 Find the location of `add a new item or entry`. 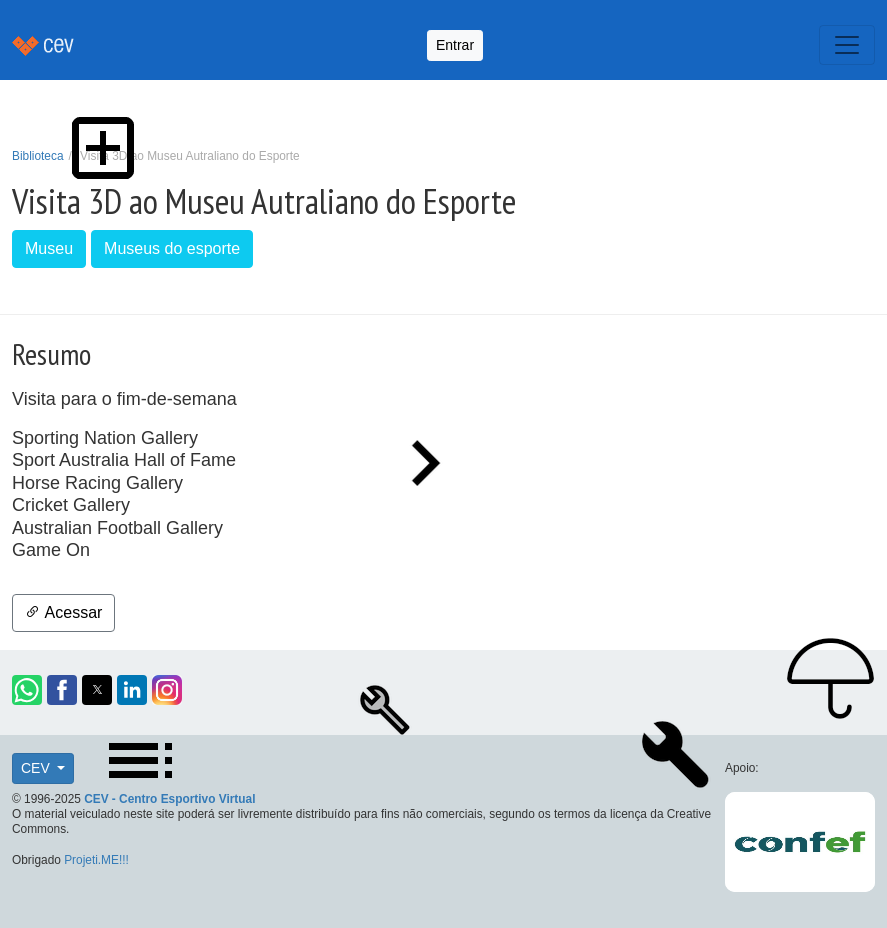

add a new item or entry is located at coordinates (103, 148).